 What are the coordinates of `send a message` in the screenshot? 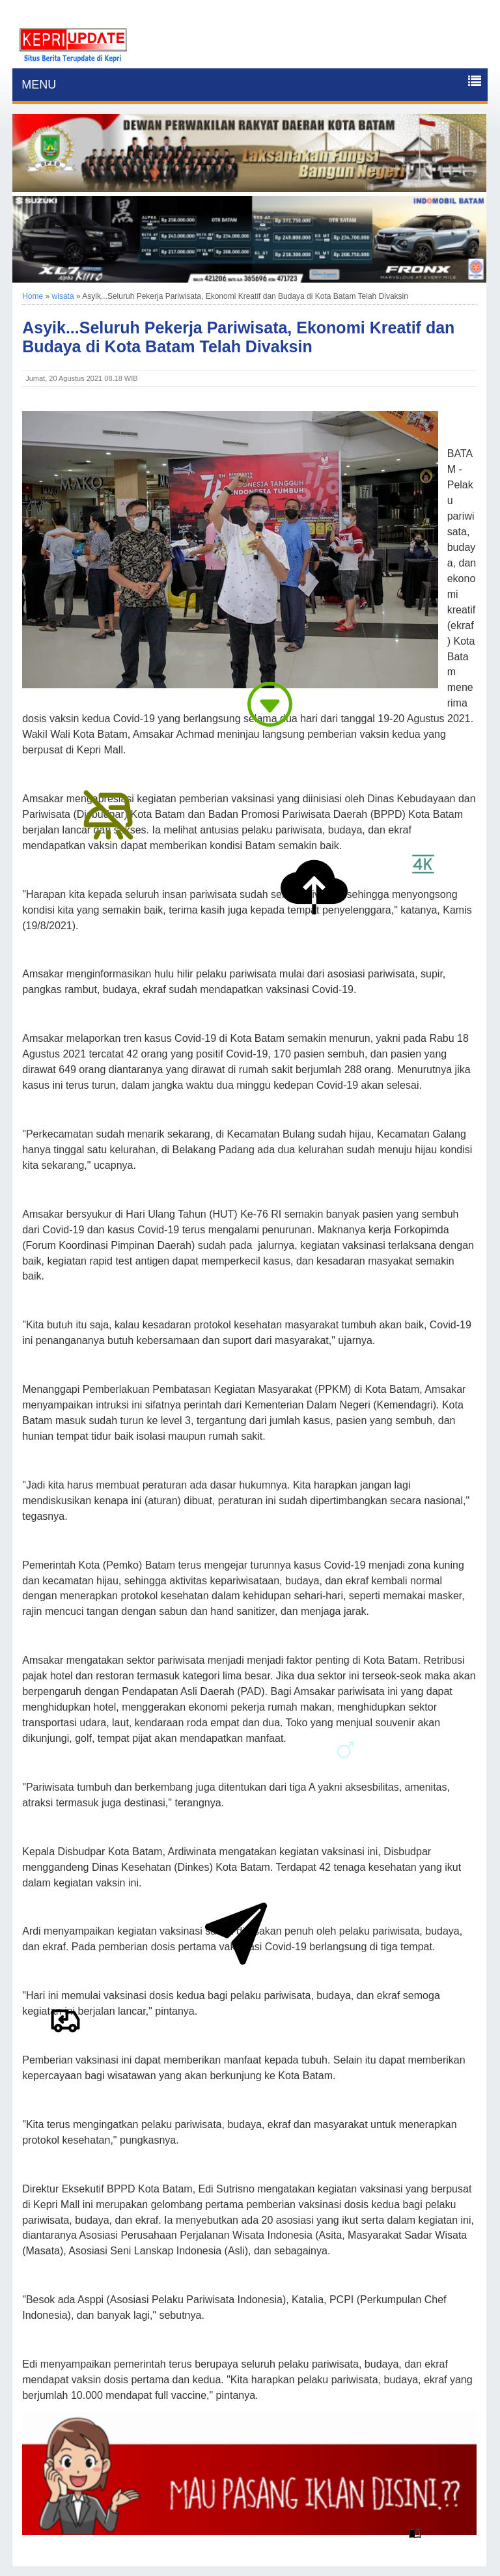 It's located at (236, 1933).